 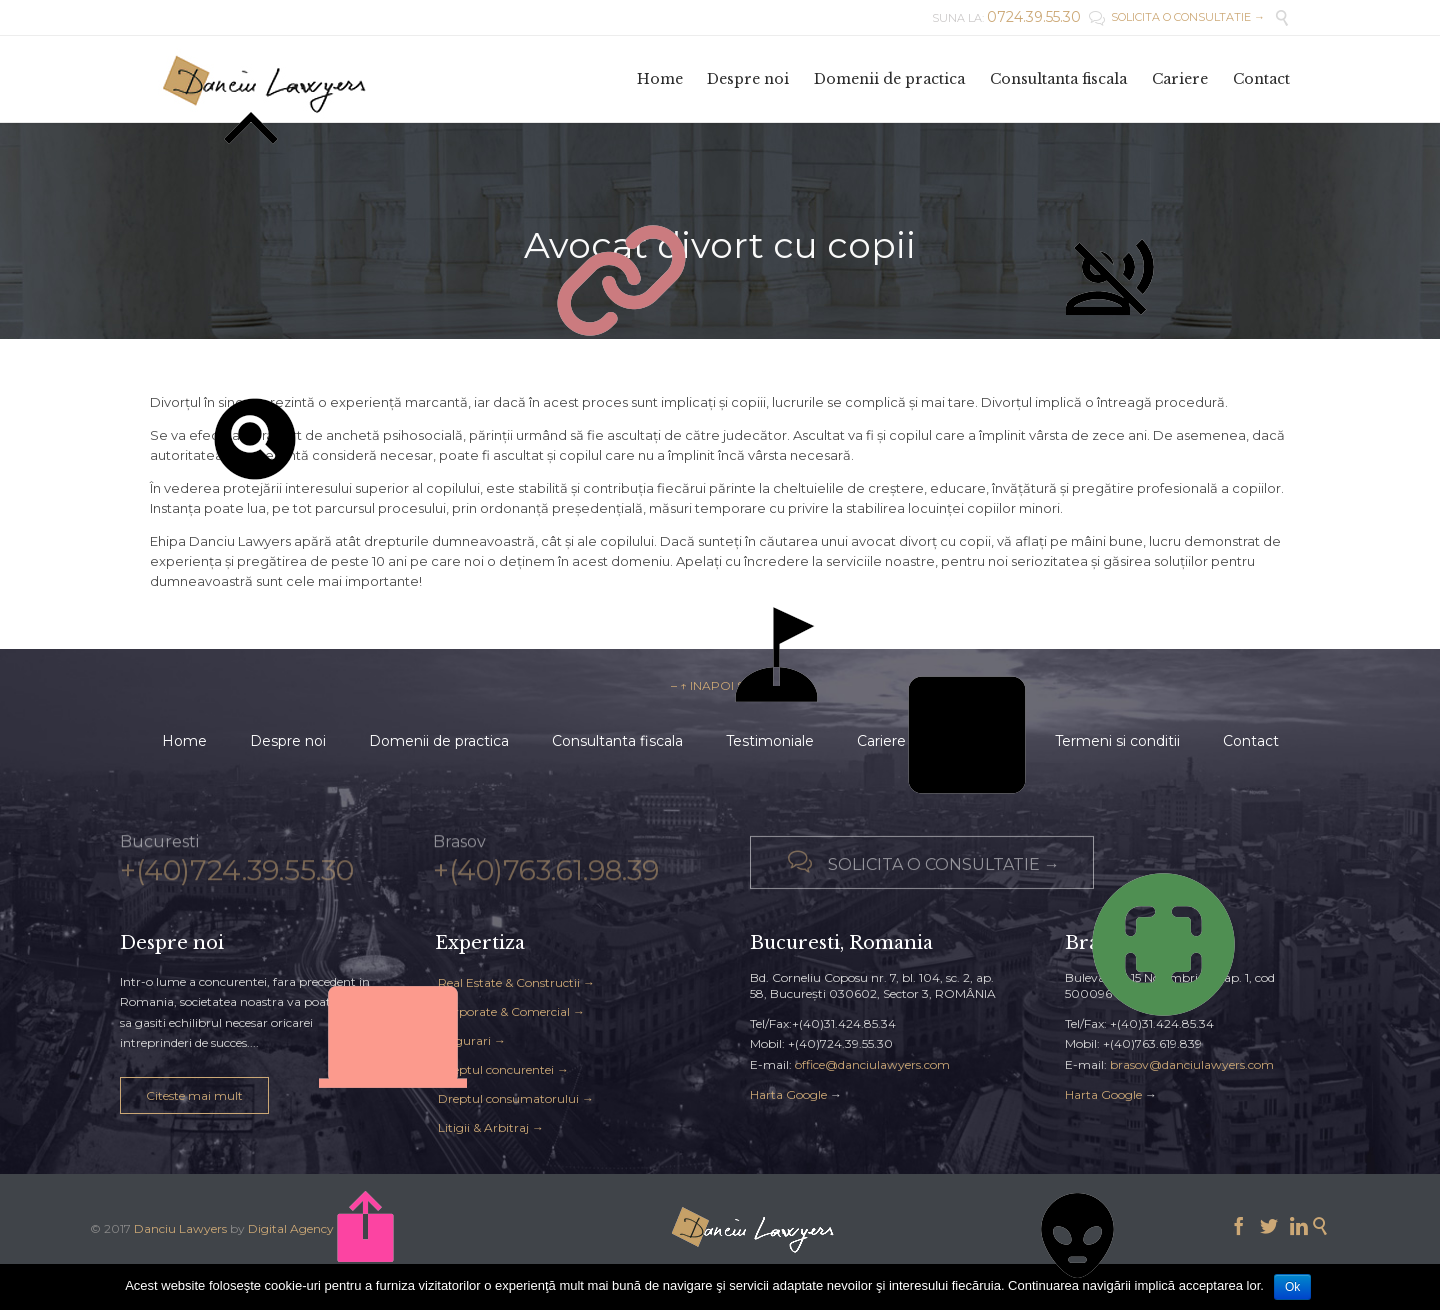 What do you see at coordinates (776, 654) in the screenshot?
I see `view golf course or club information` at bounding box center [776, 654].